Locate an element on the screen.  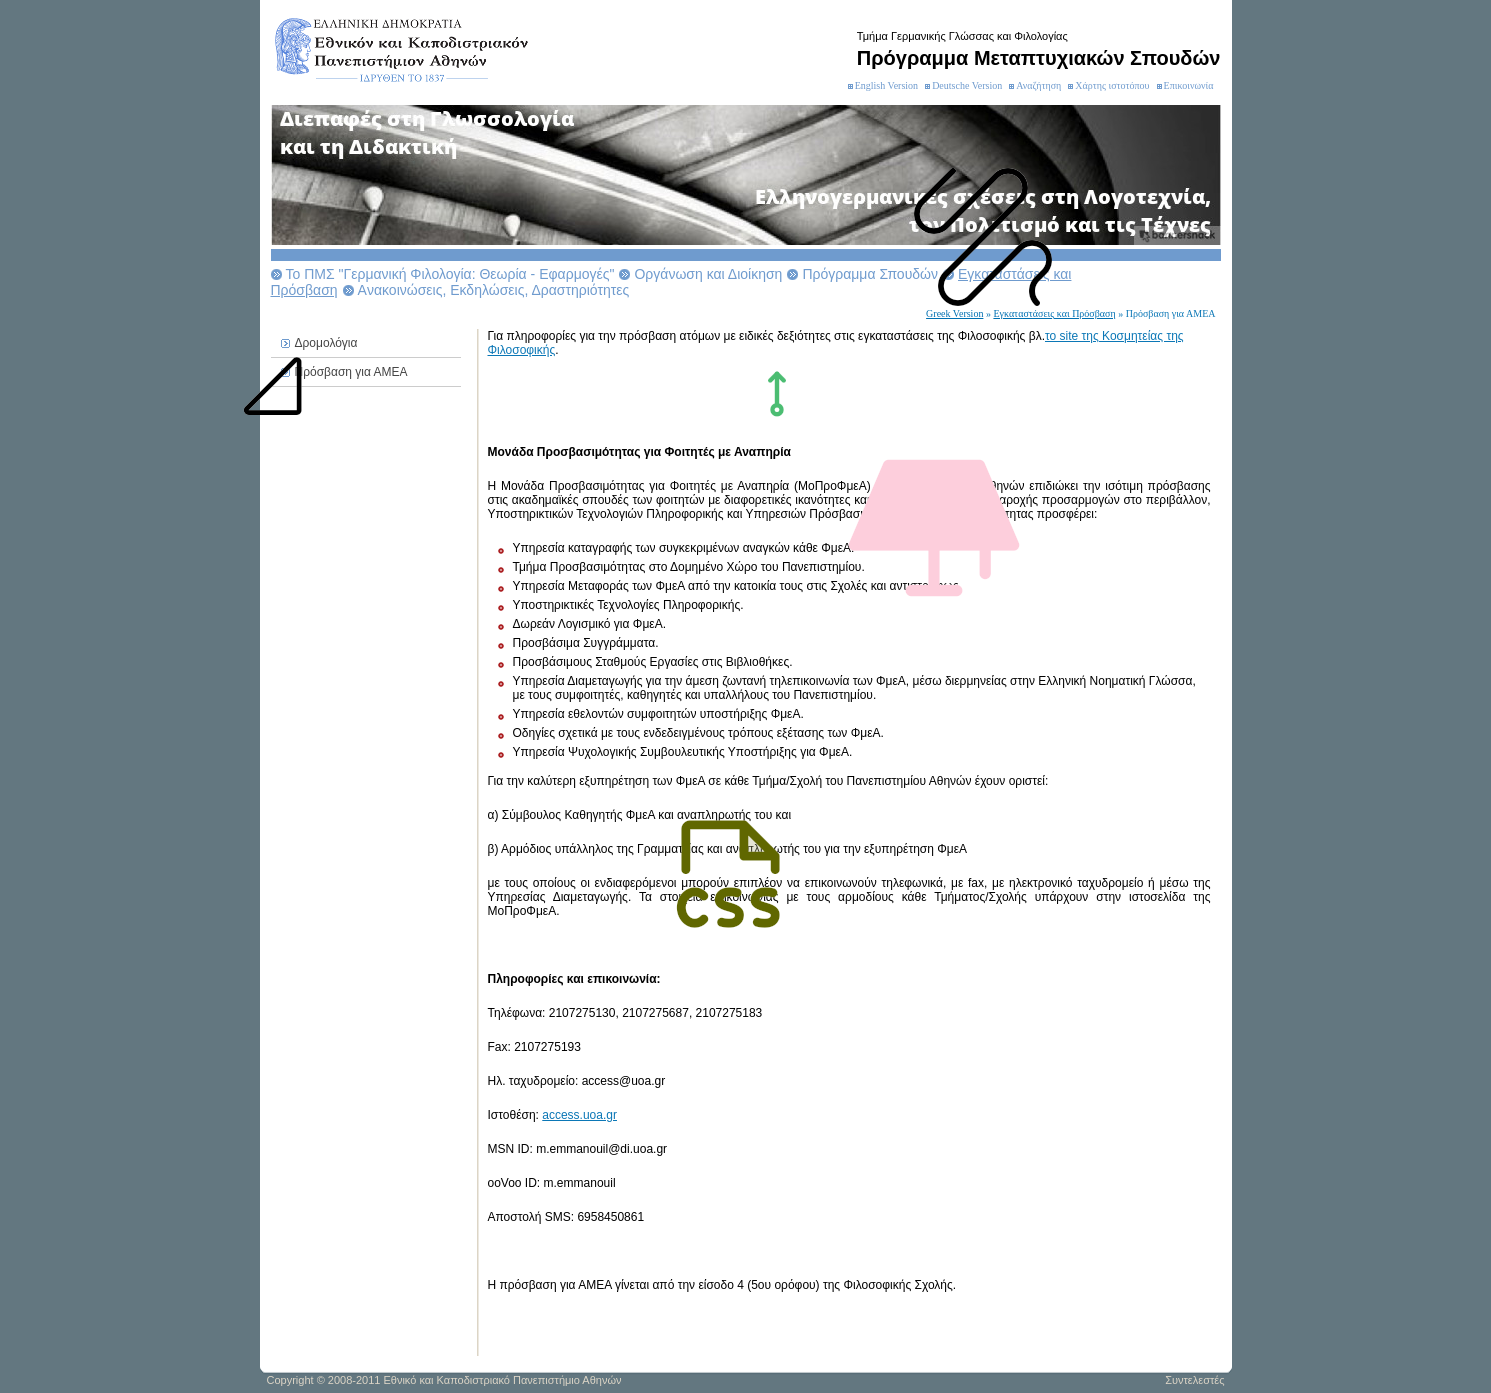
access freehand drawing or annotation tools is located at coordinates (983, 237).